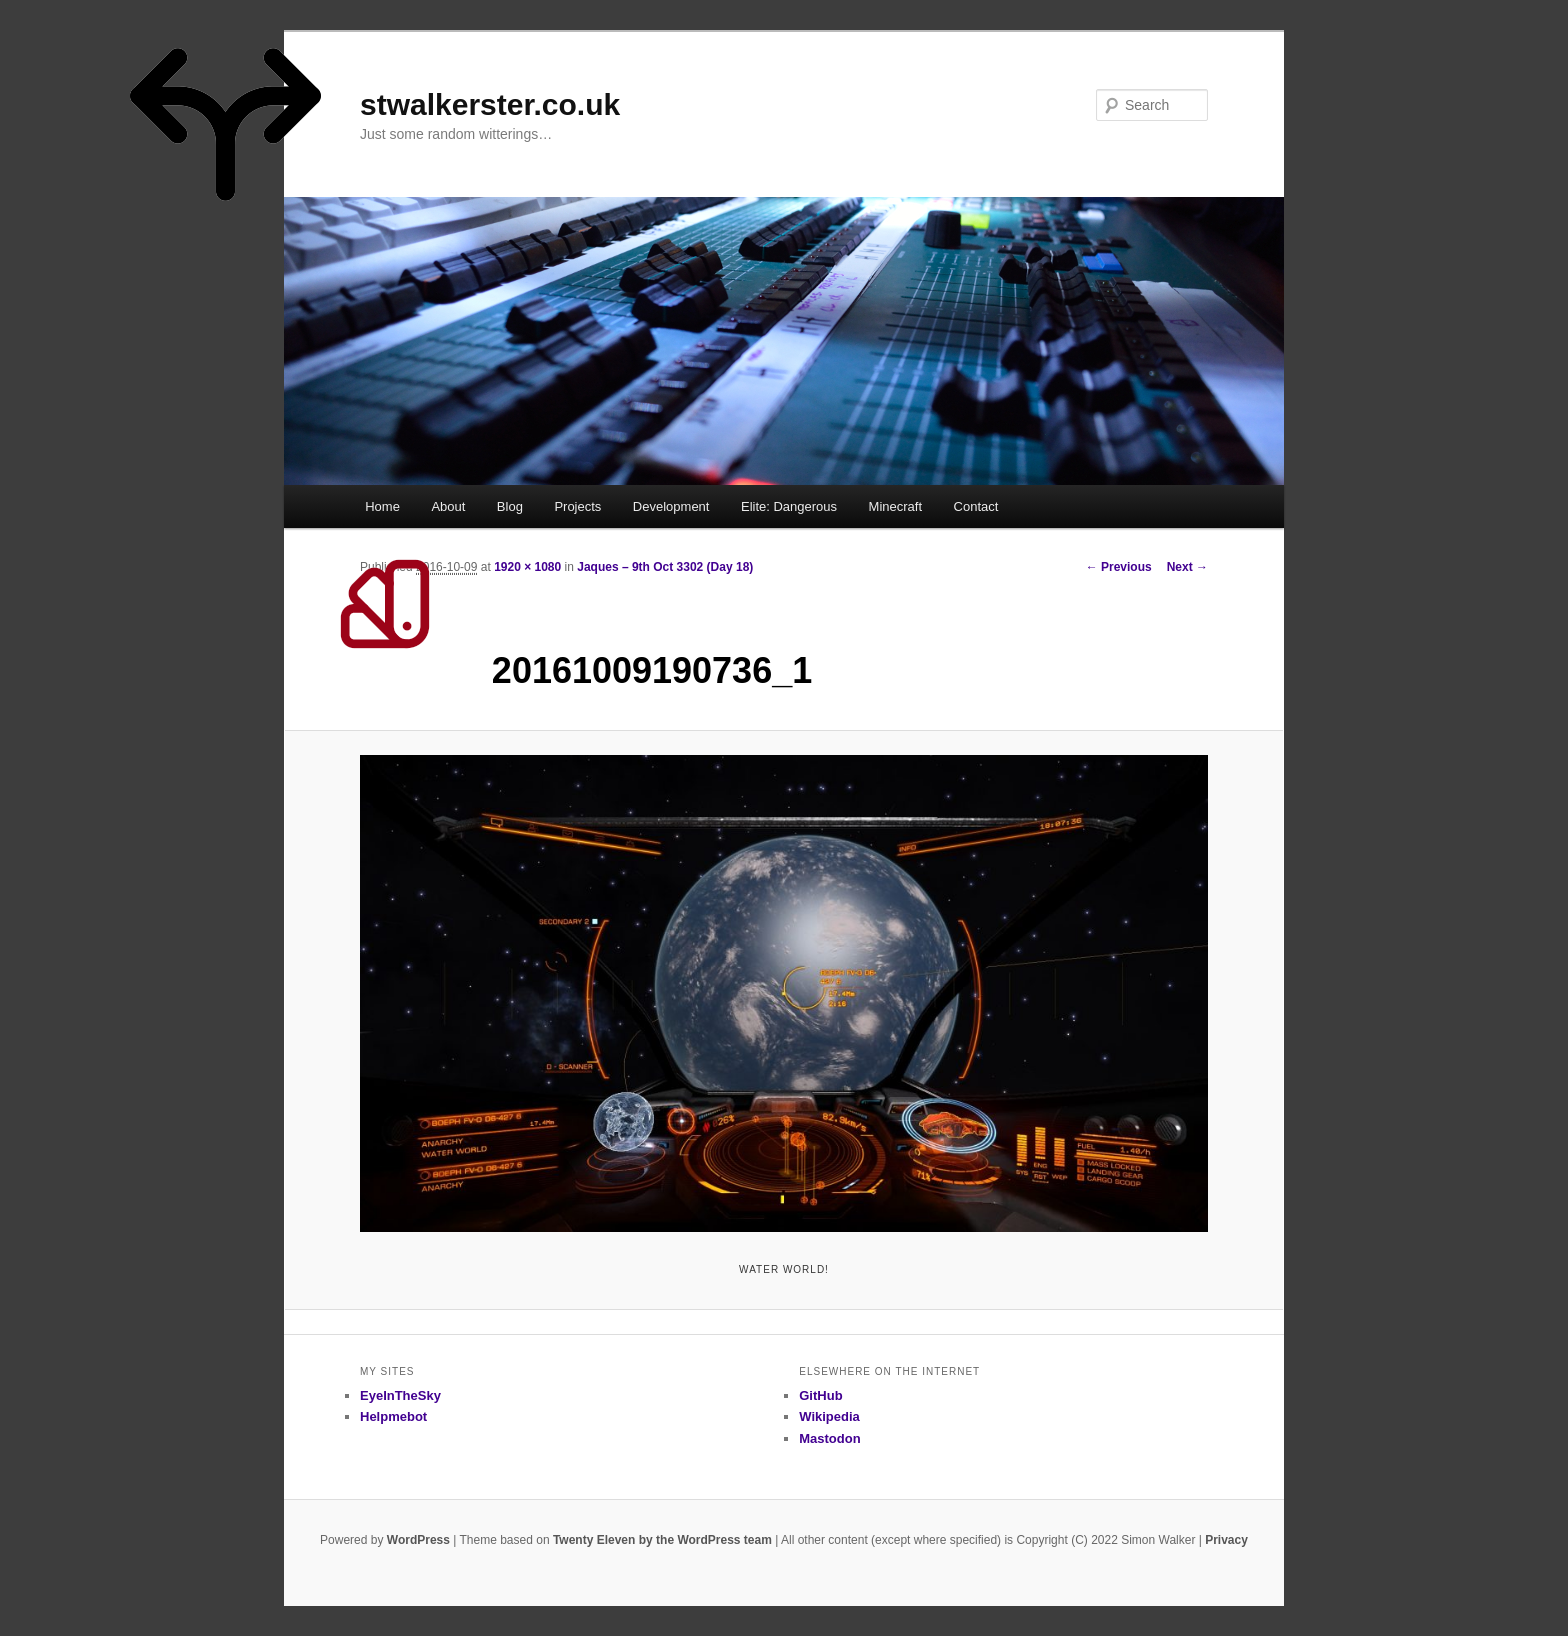 Image resolution: width=1568 pixels, height=1636 pixels. What do you see at coordinates (385, 604) in the screenshot?
I see `select a color from the palette` at bounding box center [385, 604].